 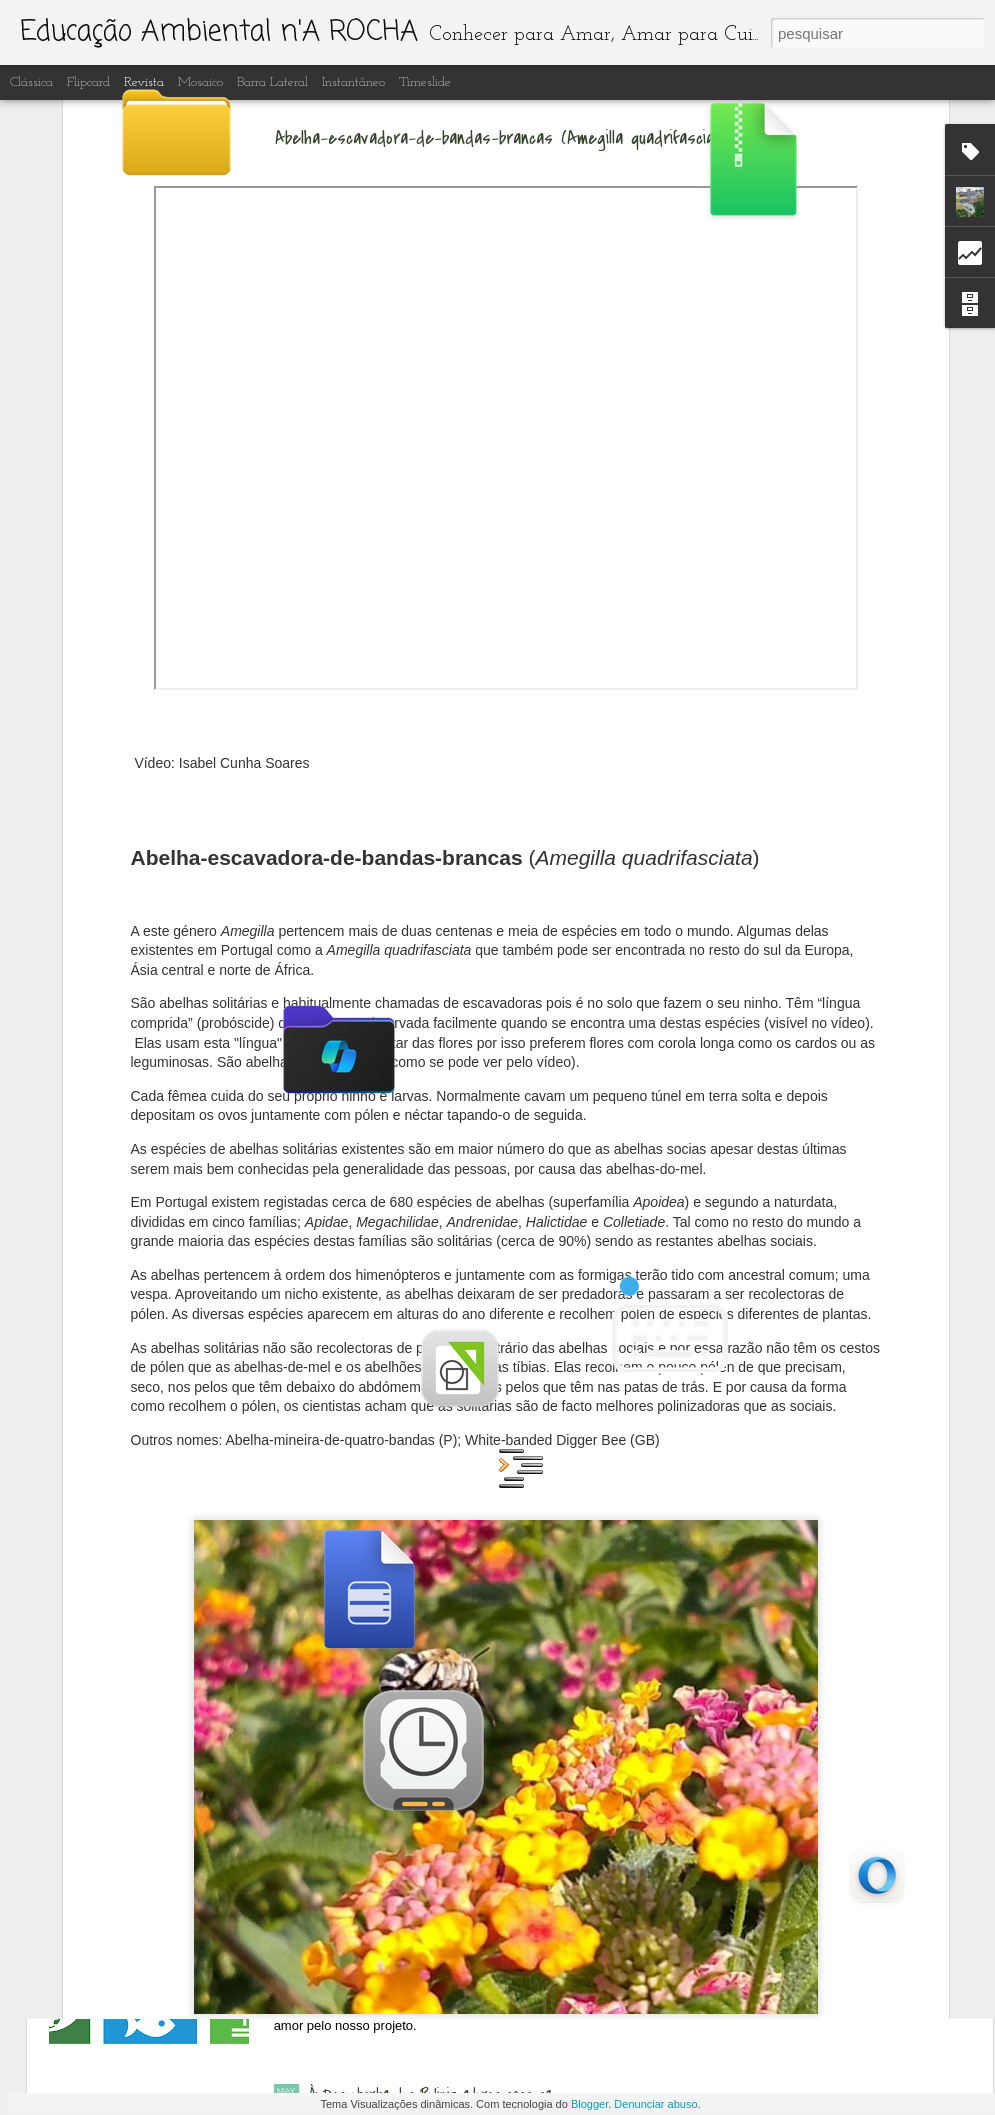 What do you see at coordinates (423, 1752) in the screenshot?
I see `access time machine backup settings` at bounding box center [423, 1752].